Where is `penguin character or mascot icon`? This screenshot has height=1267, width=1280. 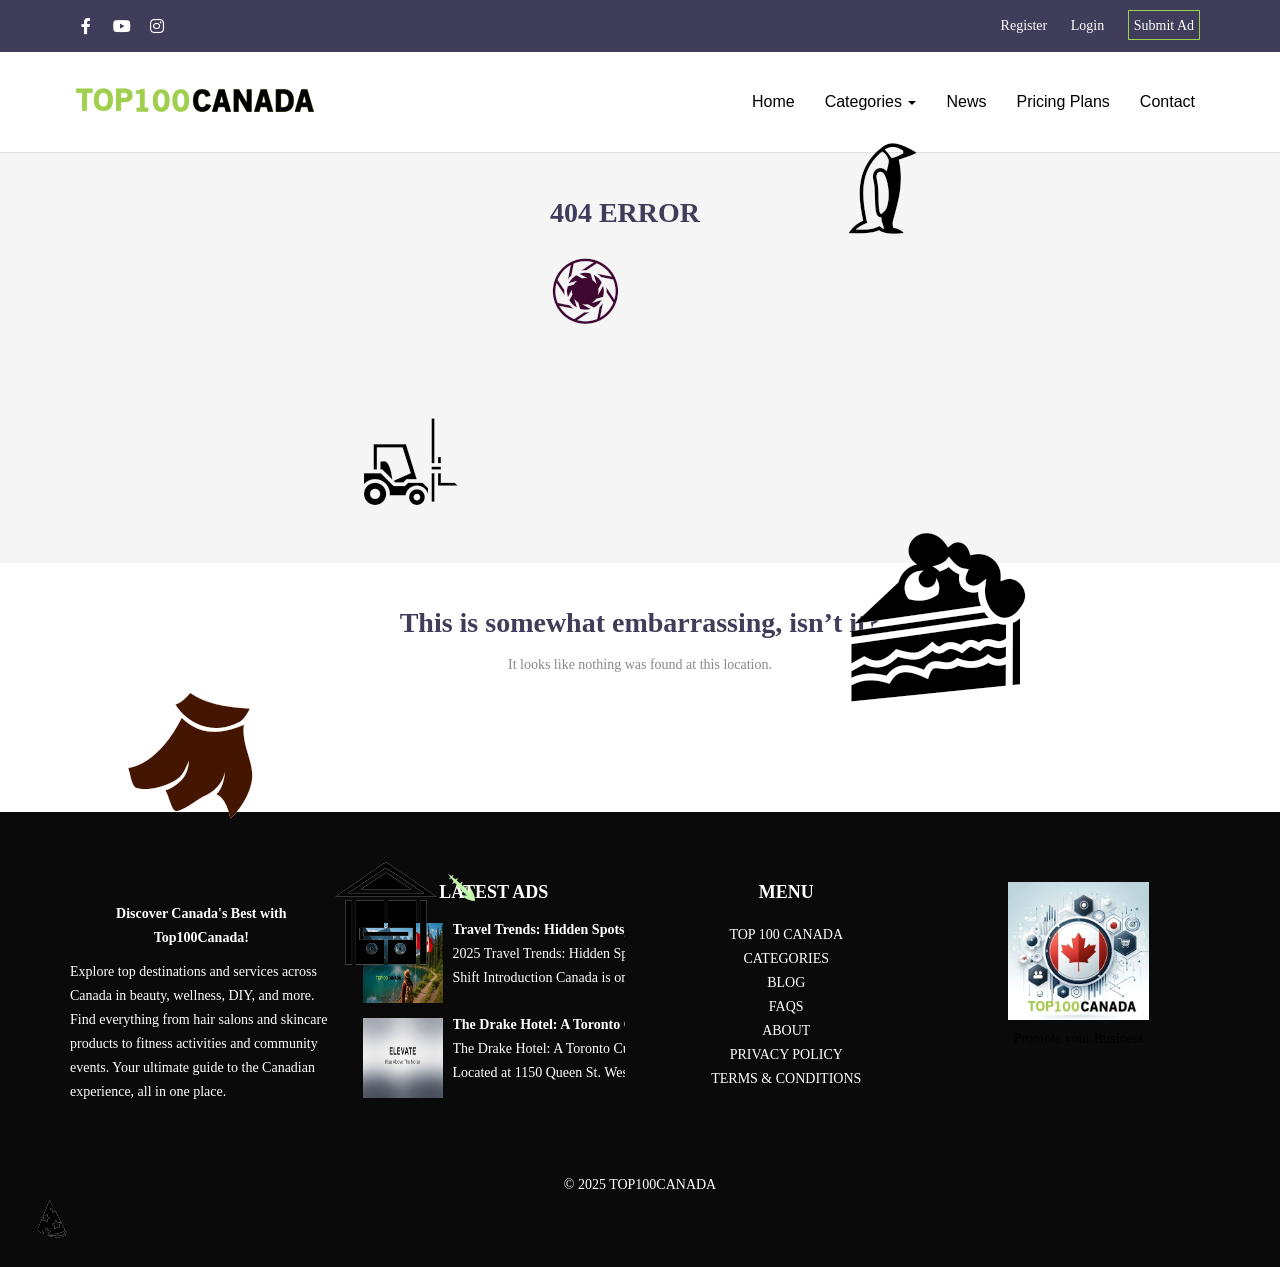 penguin character or mascot icon is located at coordinates (882, 188).